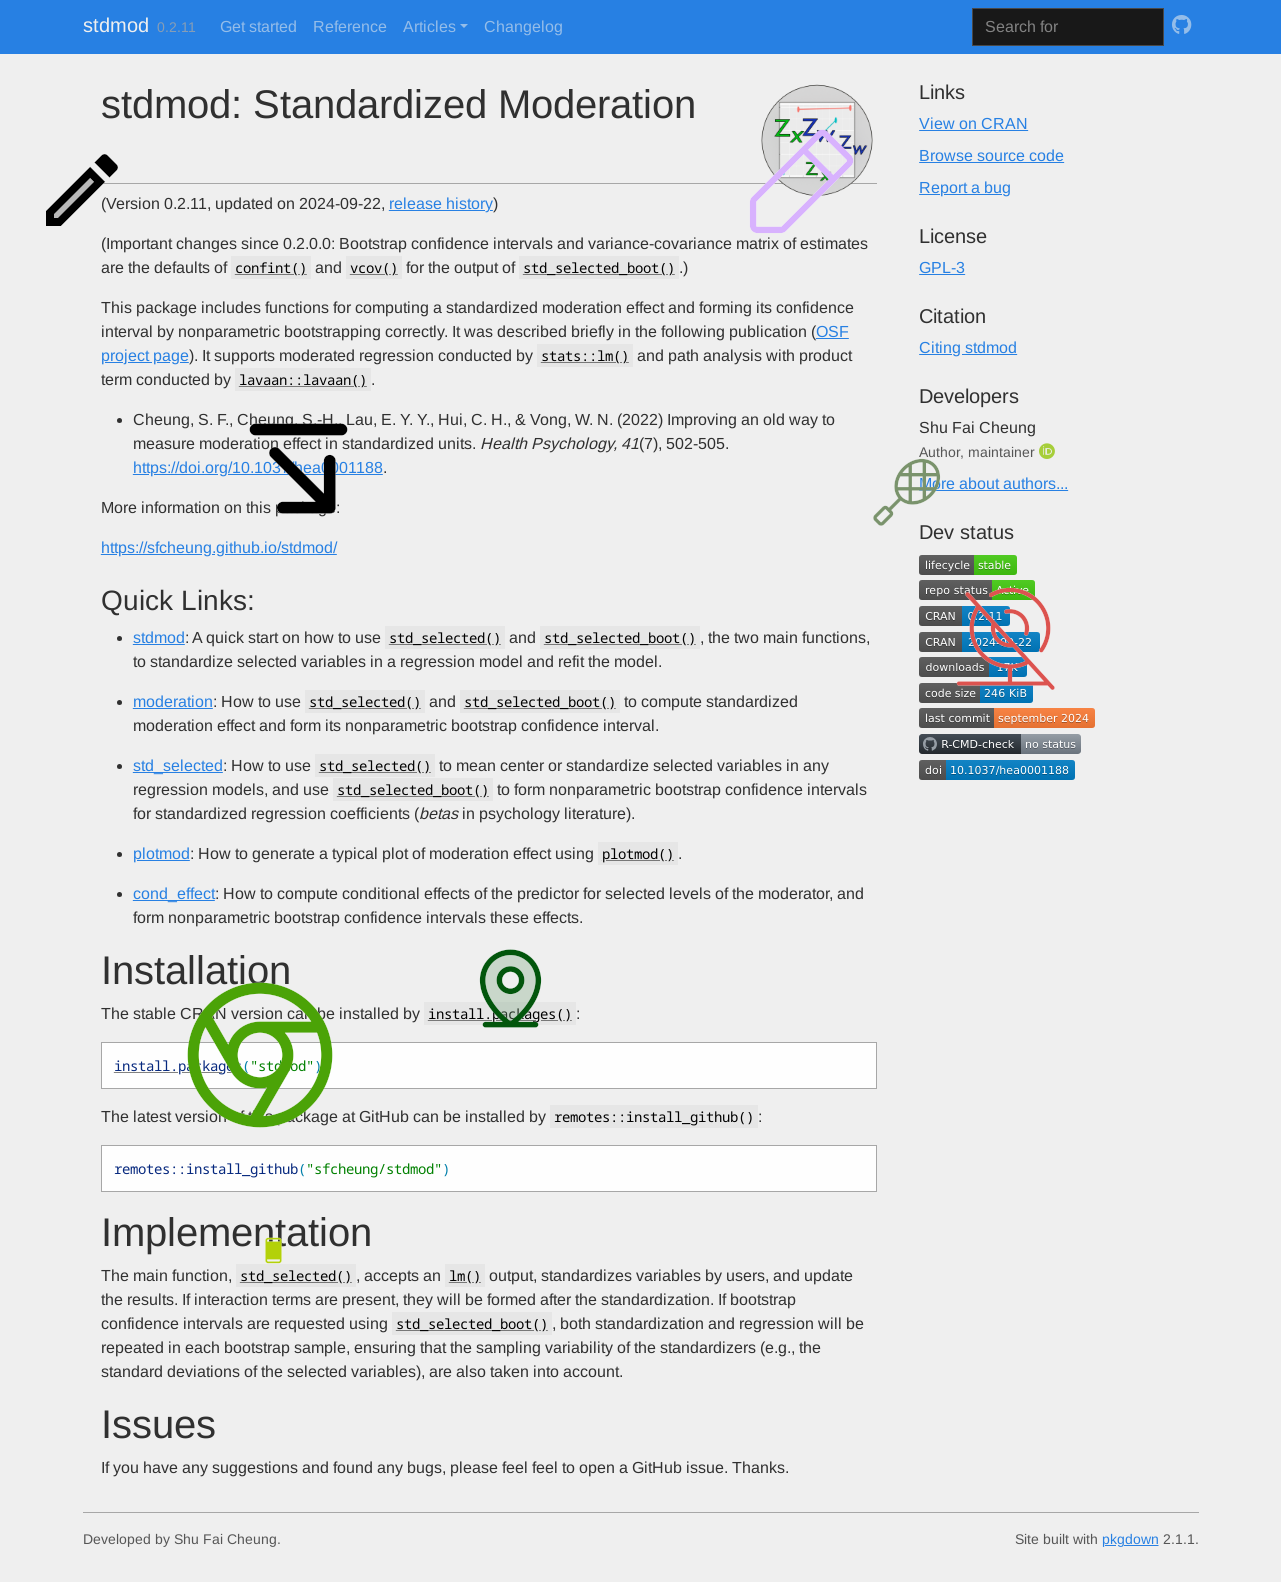 The width and height of the screenshot is (1281, 1582). What do you see at coordinates (273, 1250) in the screenshot?
I see `view mobile device settings` at bounding box center [273, 1250].